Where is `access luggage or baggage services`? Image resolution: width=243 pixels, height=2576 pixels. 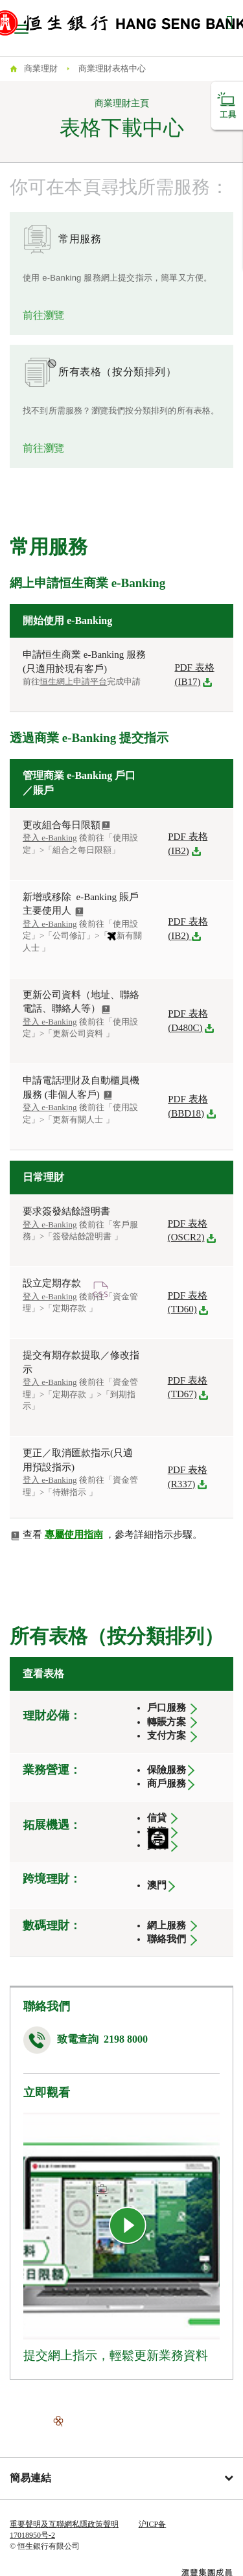 access luggage or baggage services is located at coordinates (100, 2190).